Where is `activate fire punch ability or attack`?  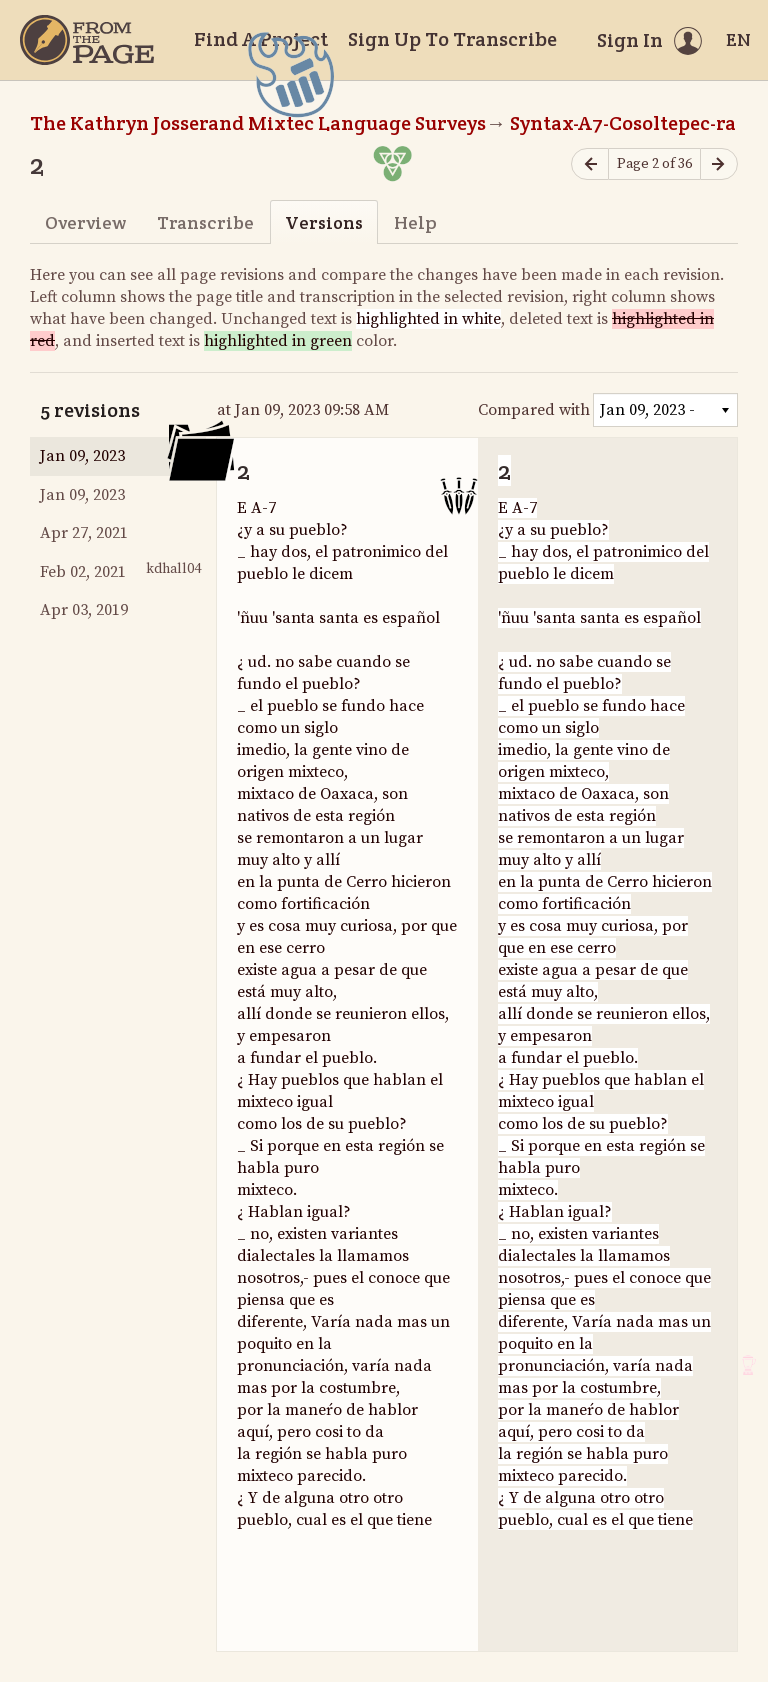
activate fire punch ability or attack is located at coordinates (291, 75).